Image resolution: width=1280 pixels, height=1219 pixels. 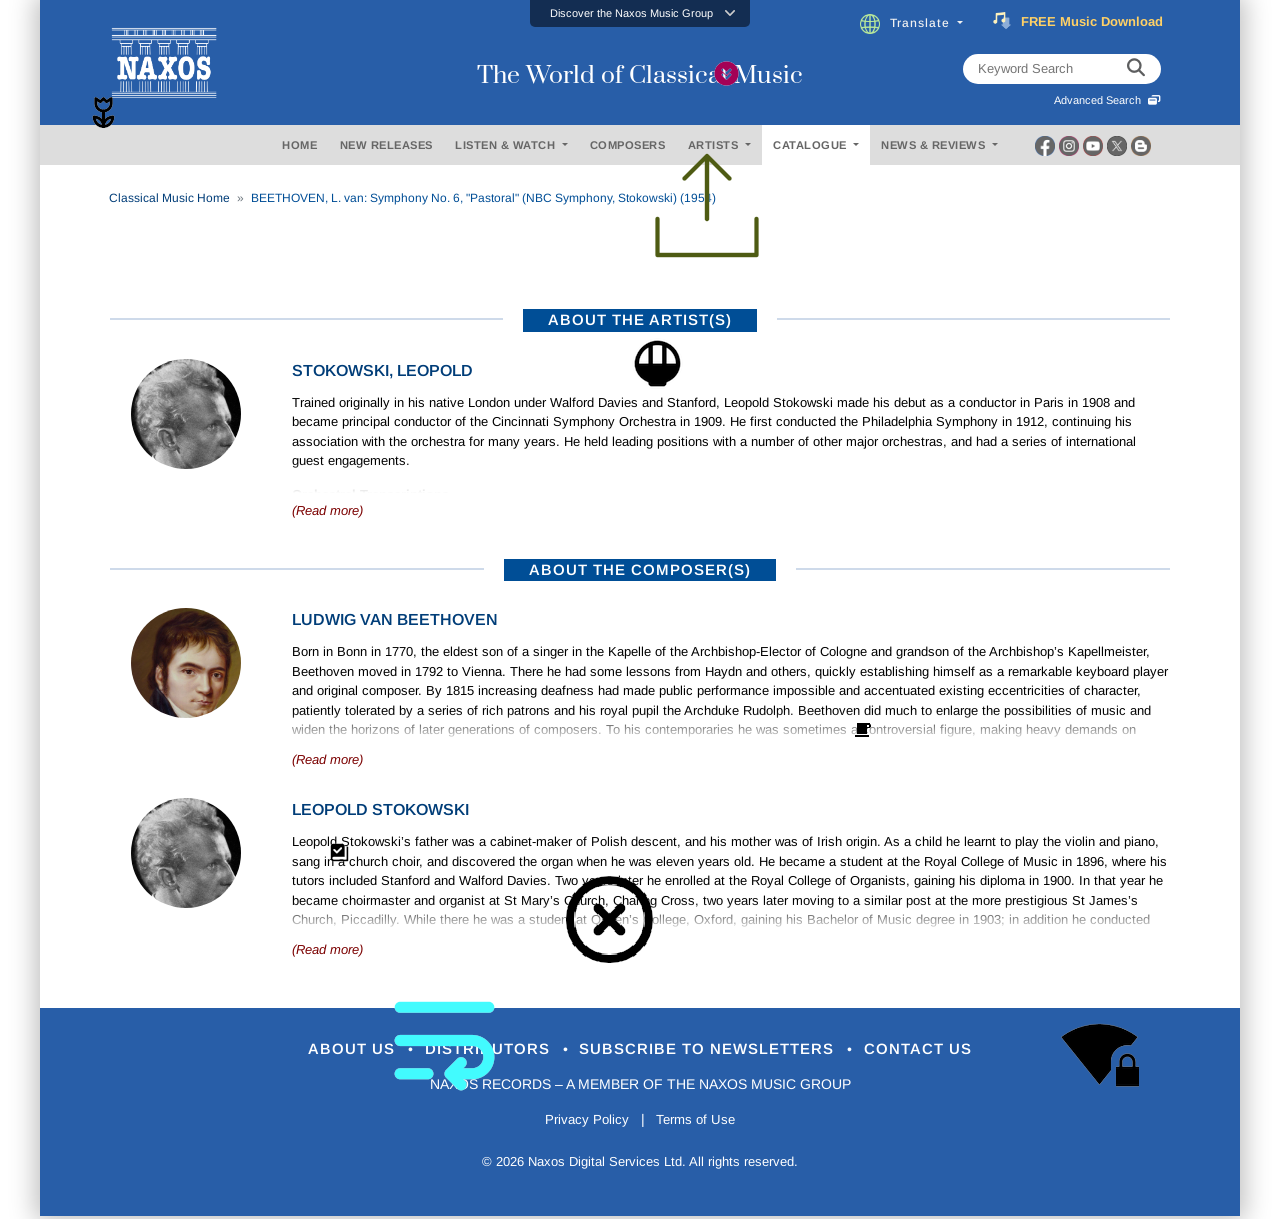 What do you see at coordinates (103, 112) in the screenshot?
I see `enable macro or close-up photography mode` at bounding box center [103, 112].